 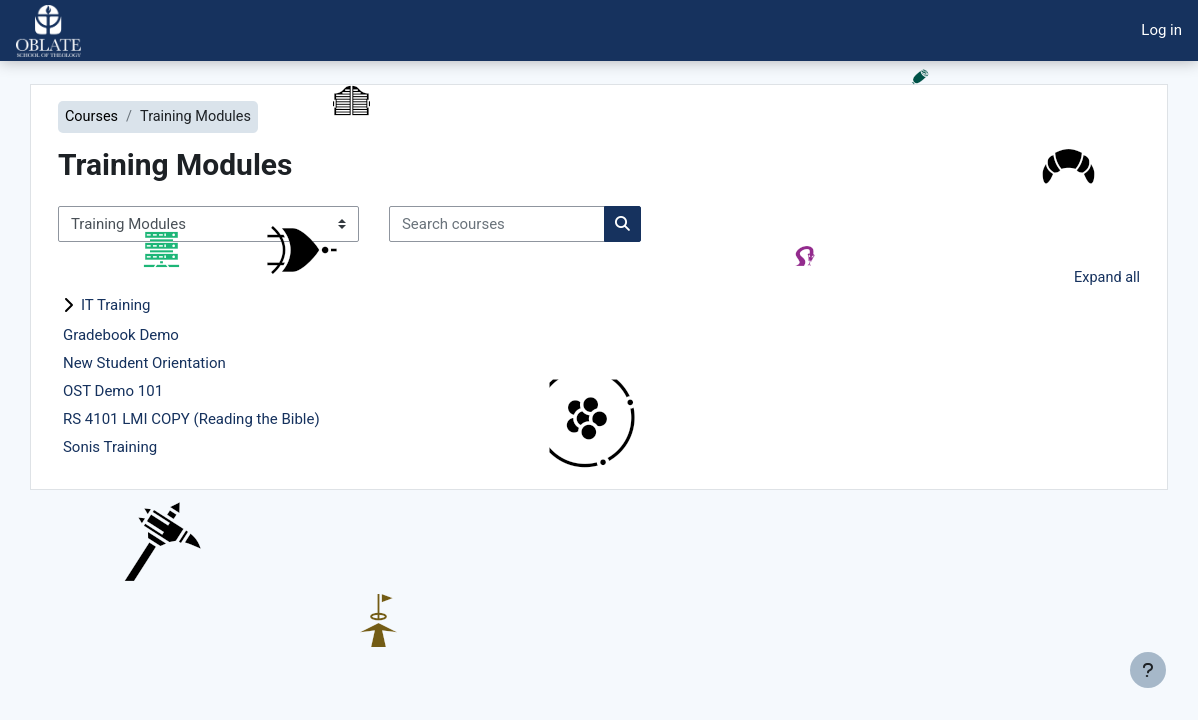 What do you see at coordinates (920, 77) in the screenshot?
I see `browse sausage or deli meat options` at bounding box center [920, 77].